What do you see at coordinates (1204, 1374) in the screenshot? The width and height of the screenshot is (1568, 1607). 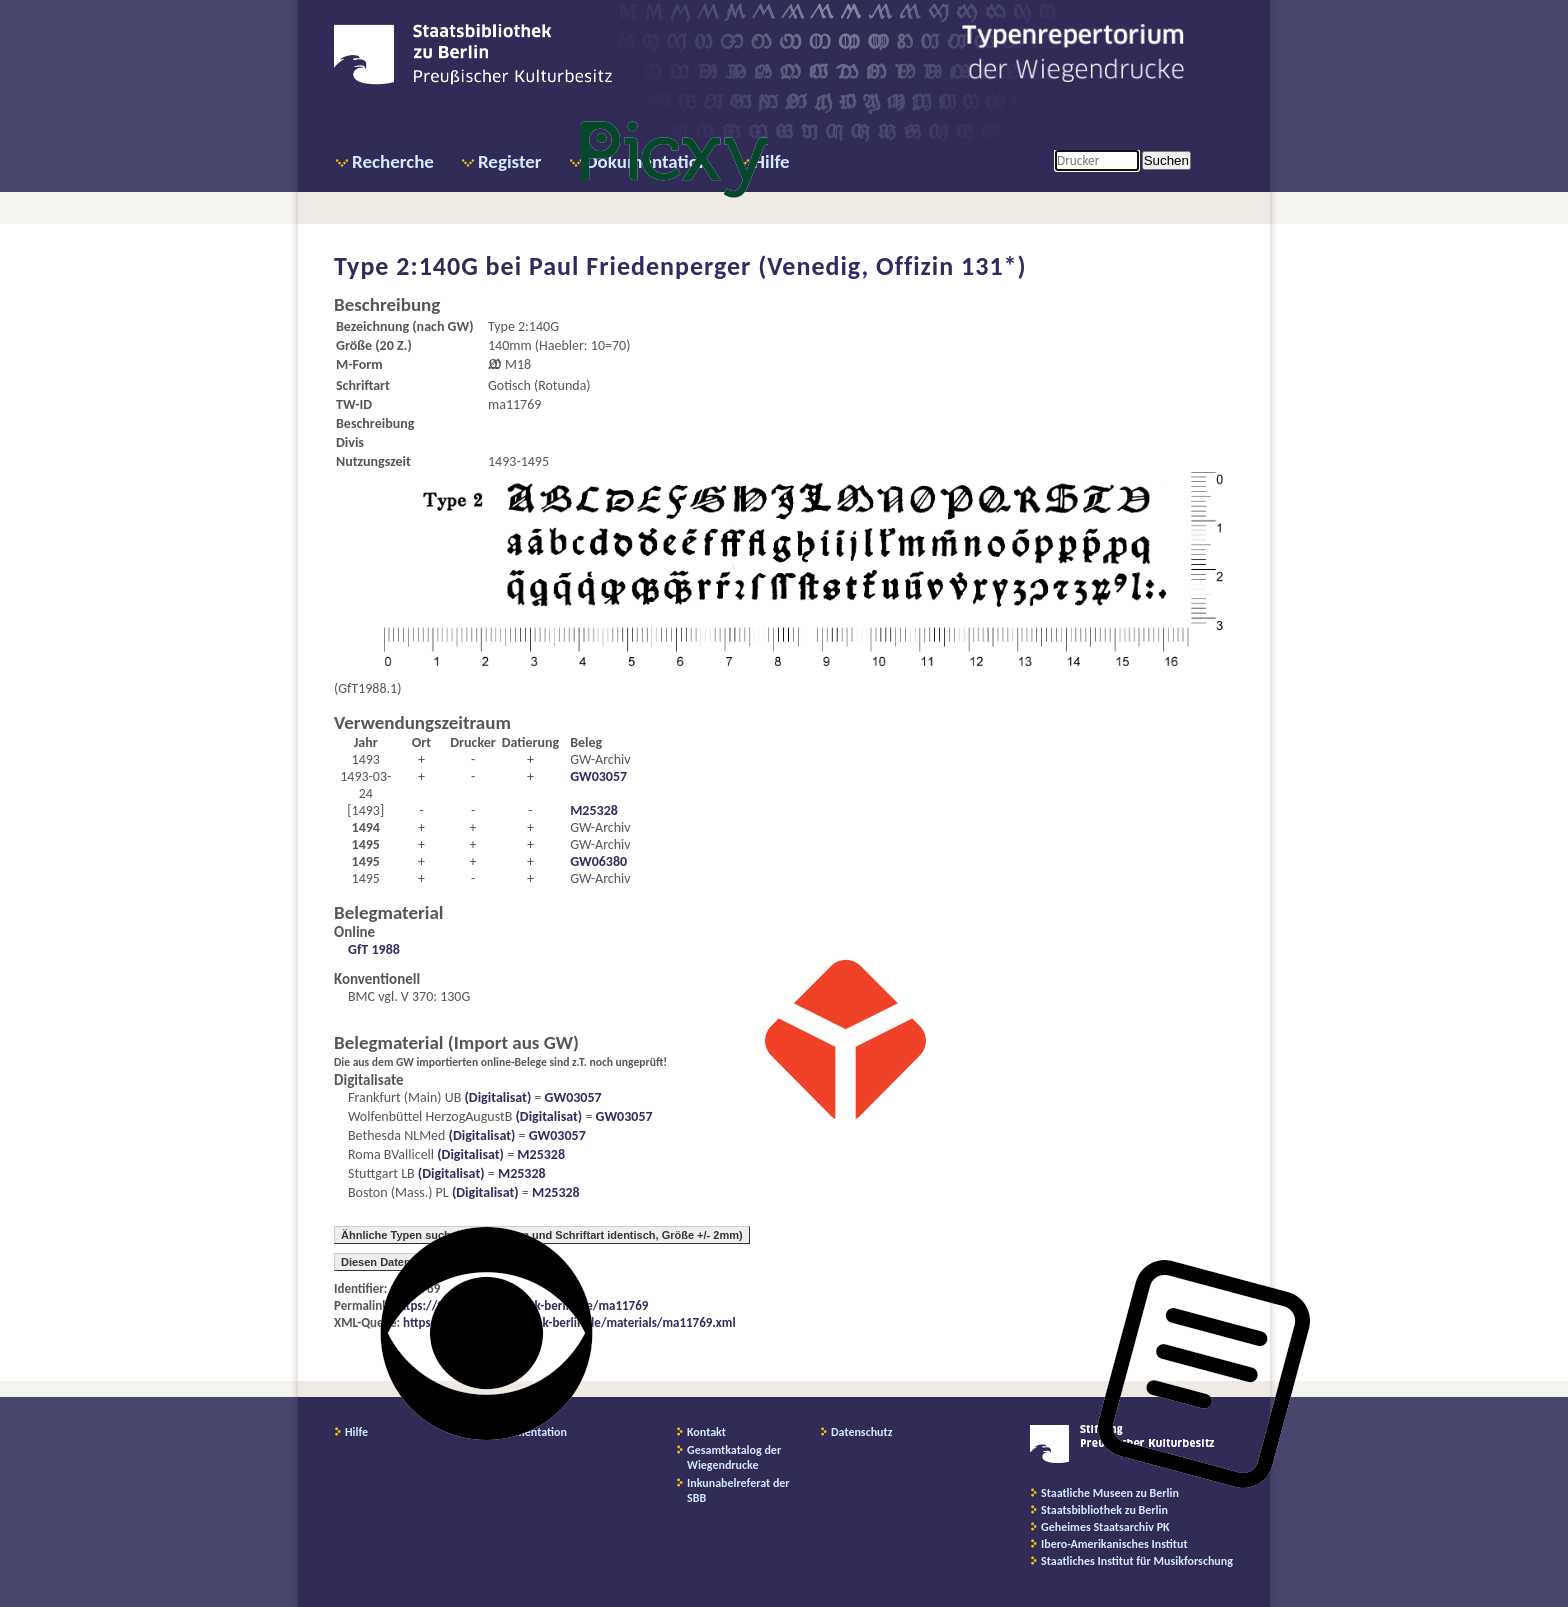 I see `visit read.cv profile or portfolio` at bounding box center [1204, 1374].